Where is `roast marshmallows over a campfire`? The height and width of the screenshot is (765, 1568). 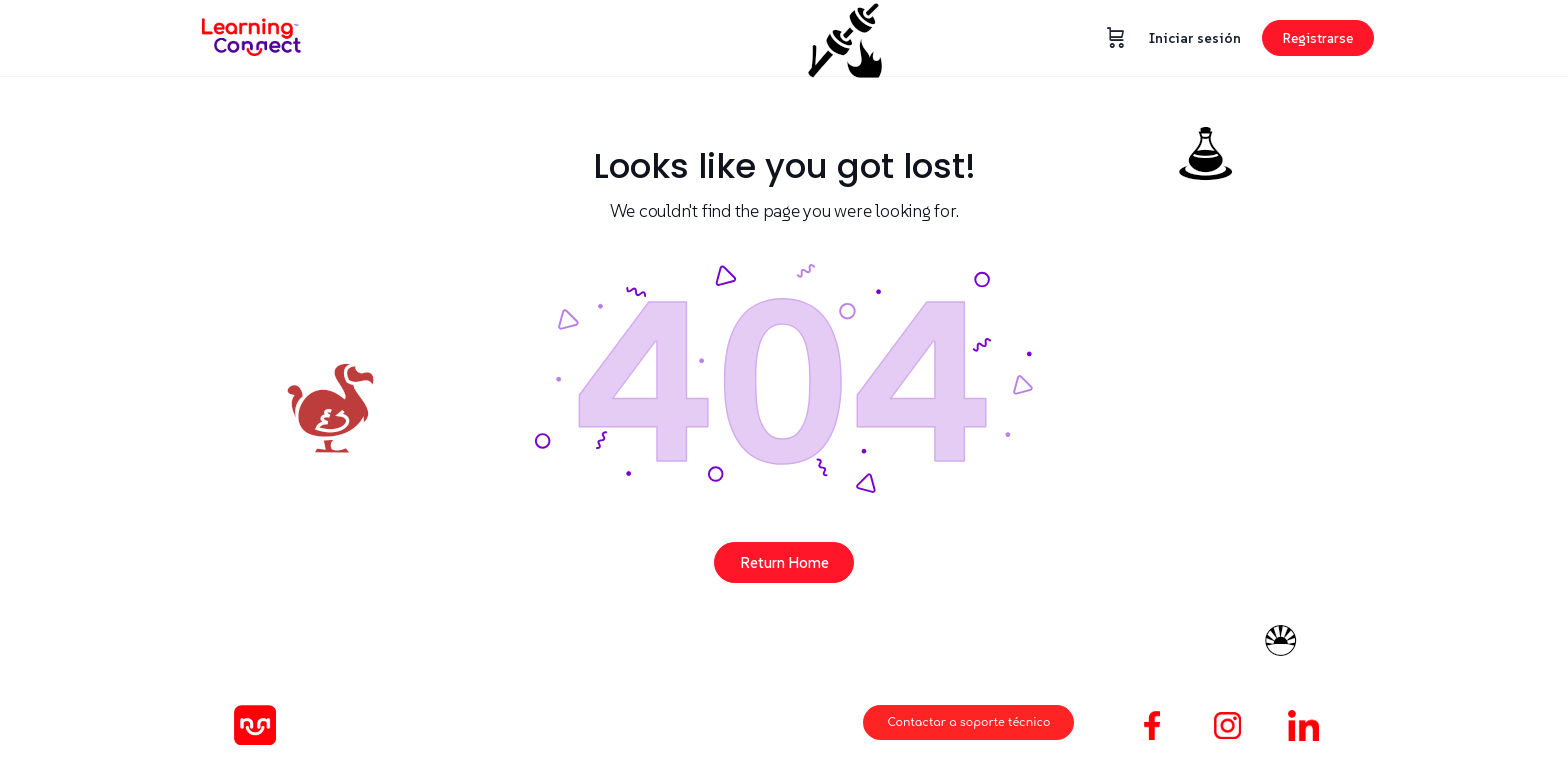 roast marshmallows over a campfire is located at coordinates (844, 40).